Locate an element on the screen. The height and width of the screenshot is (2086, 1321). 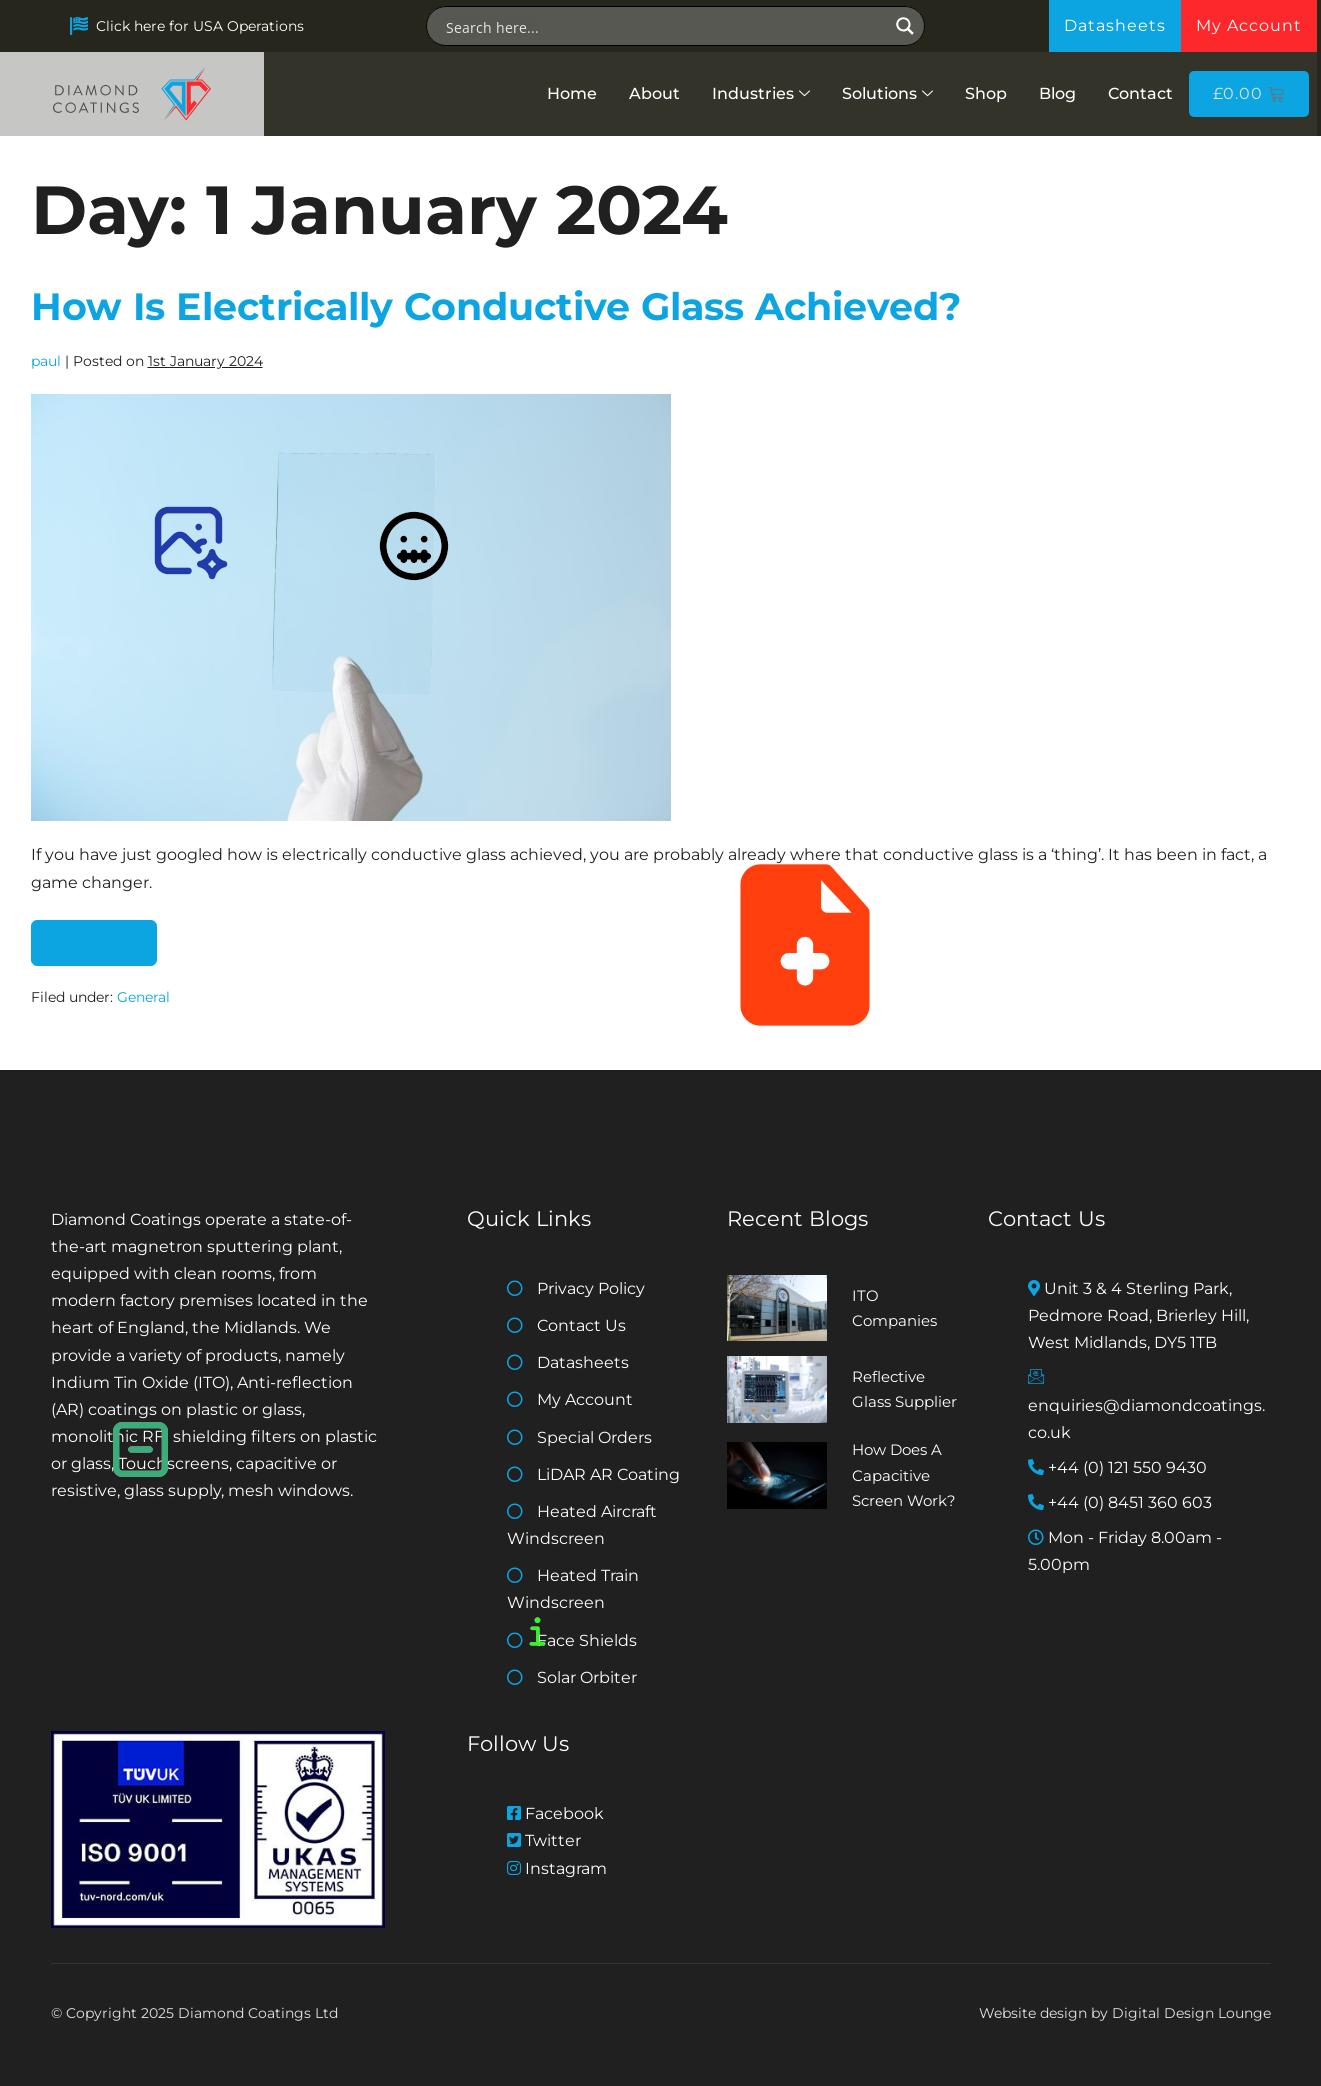
indicates a muted or silenced notification state is located at coordinates (414, 546).